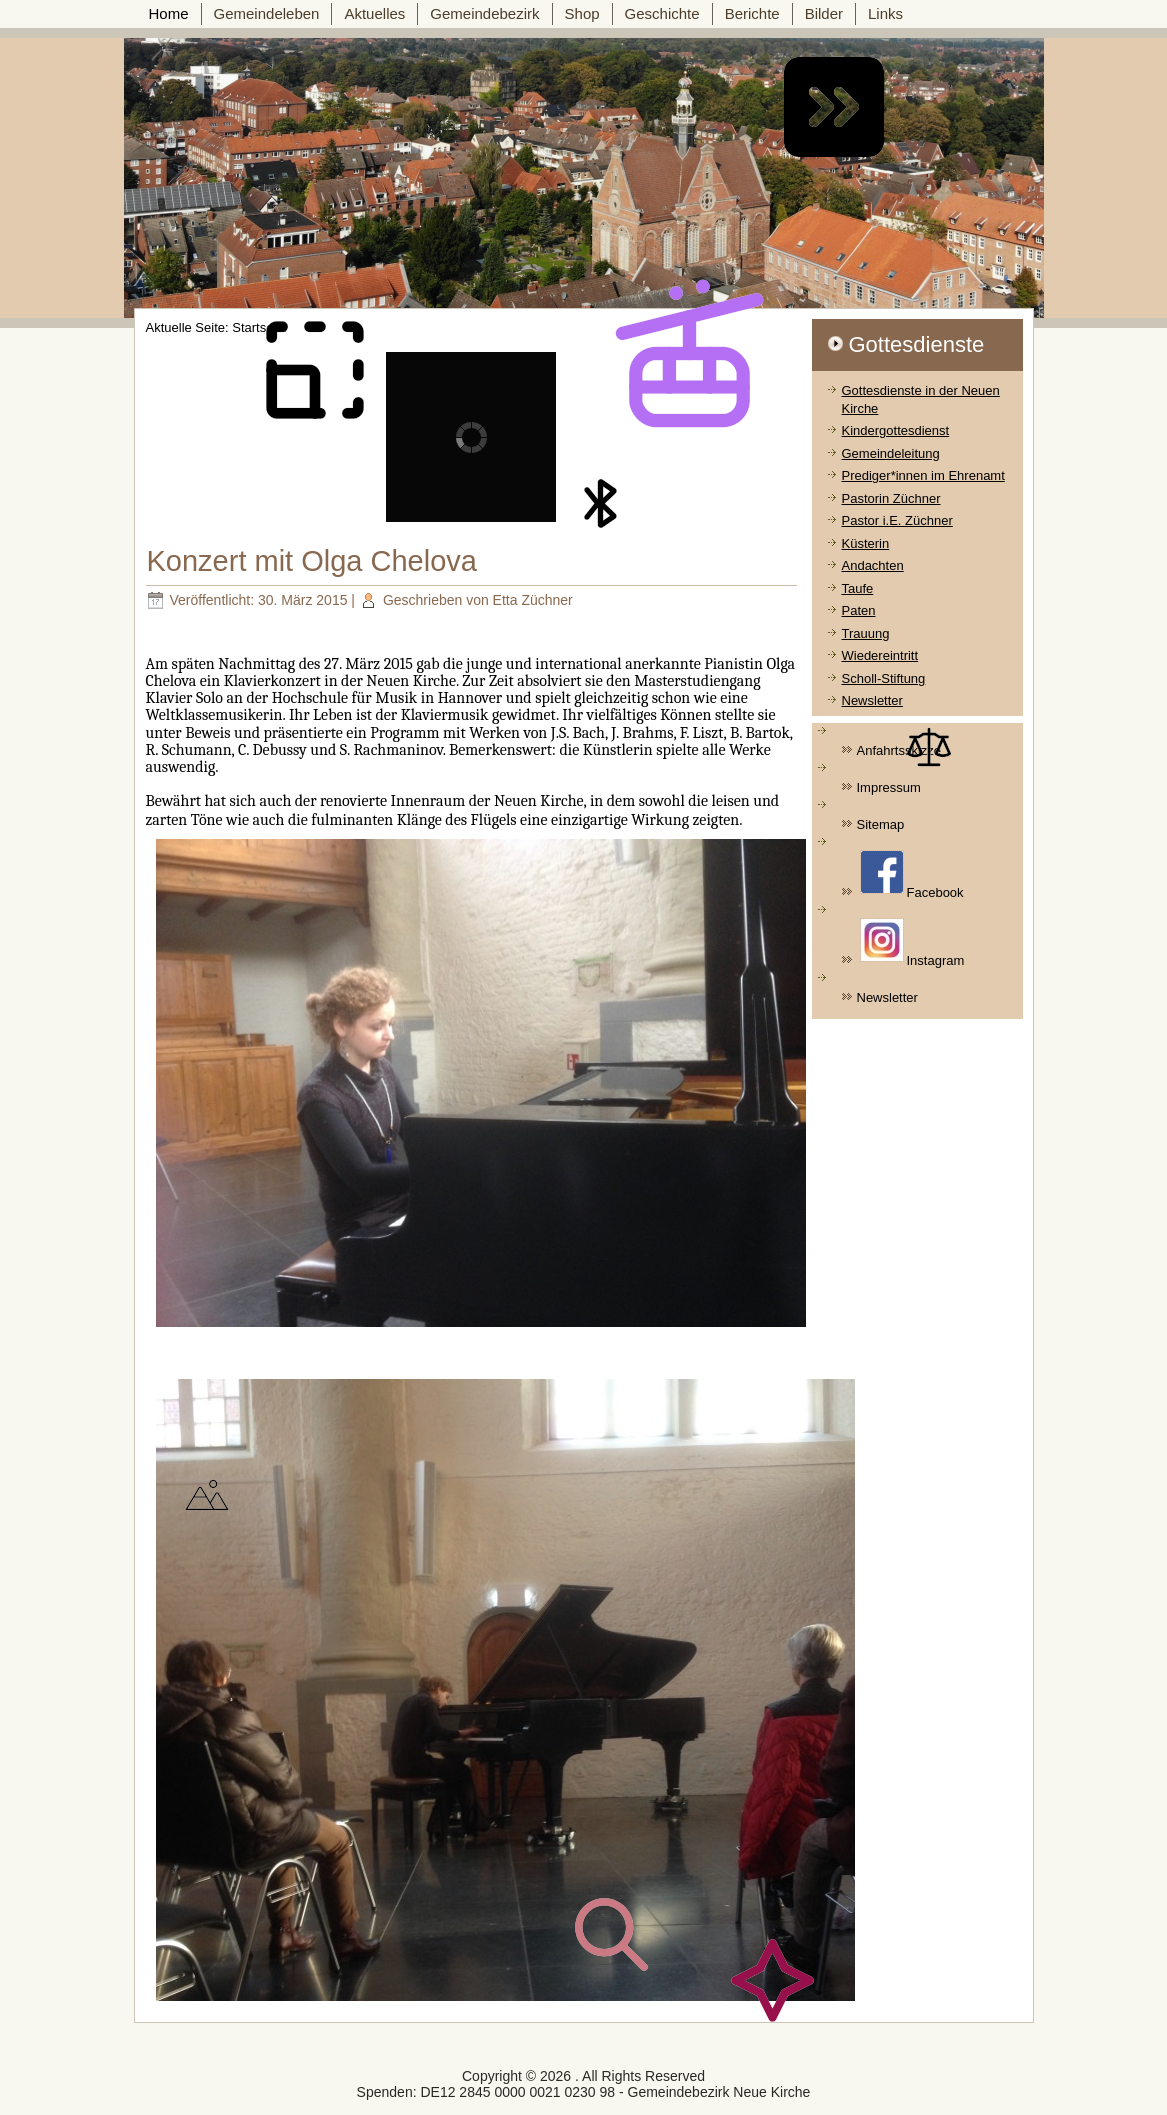  I want to click on toggle bluetooth connectivity on or off, so click(600, 503).